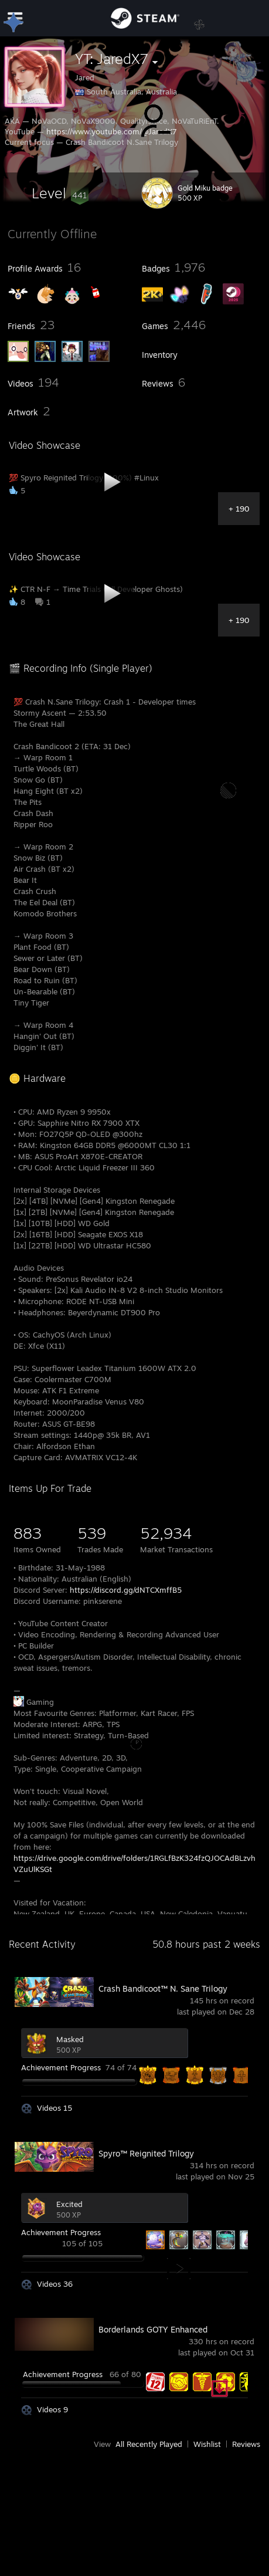 The height and width of the screenshot is (2576, 269). I want to click on remove a user or contact, so click(154, 121).